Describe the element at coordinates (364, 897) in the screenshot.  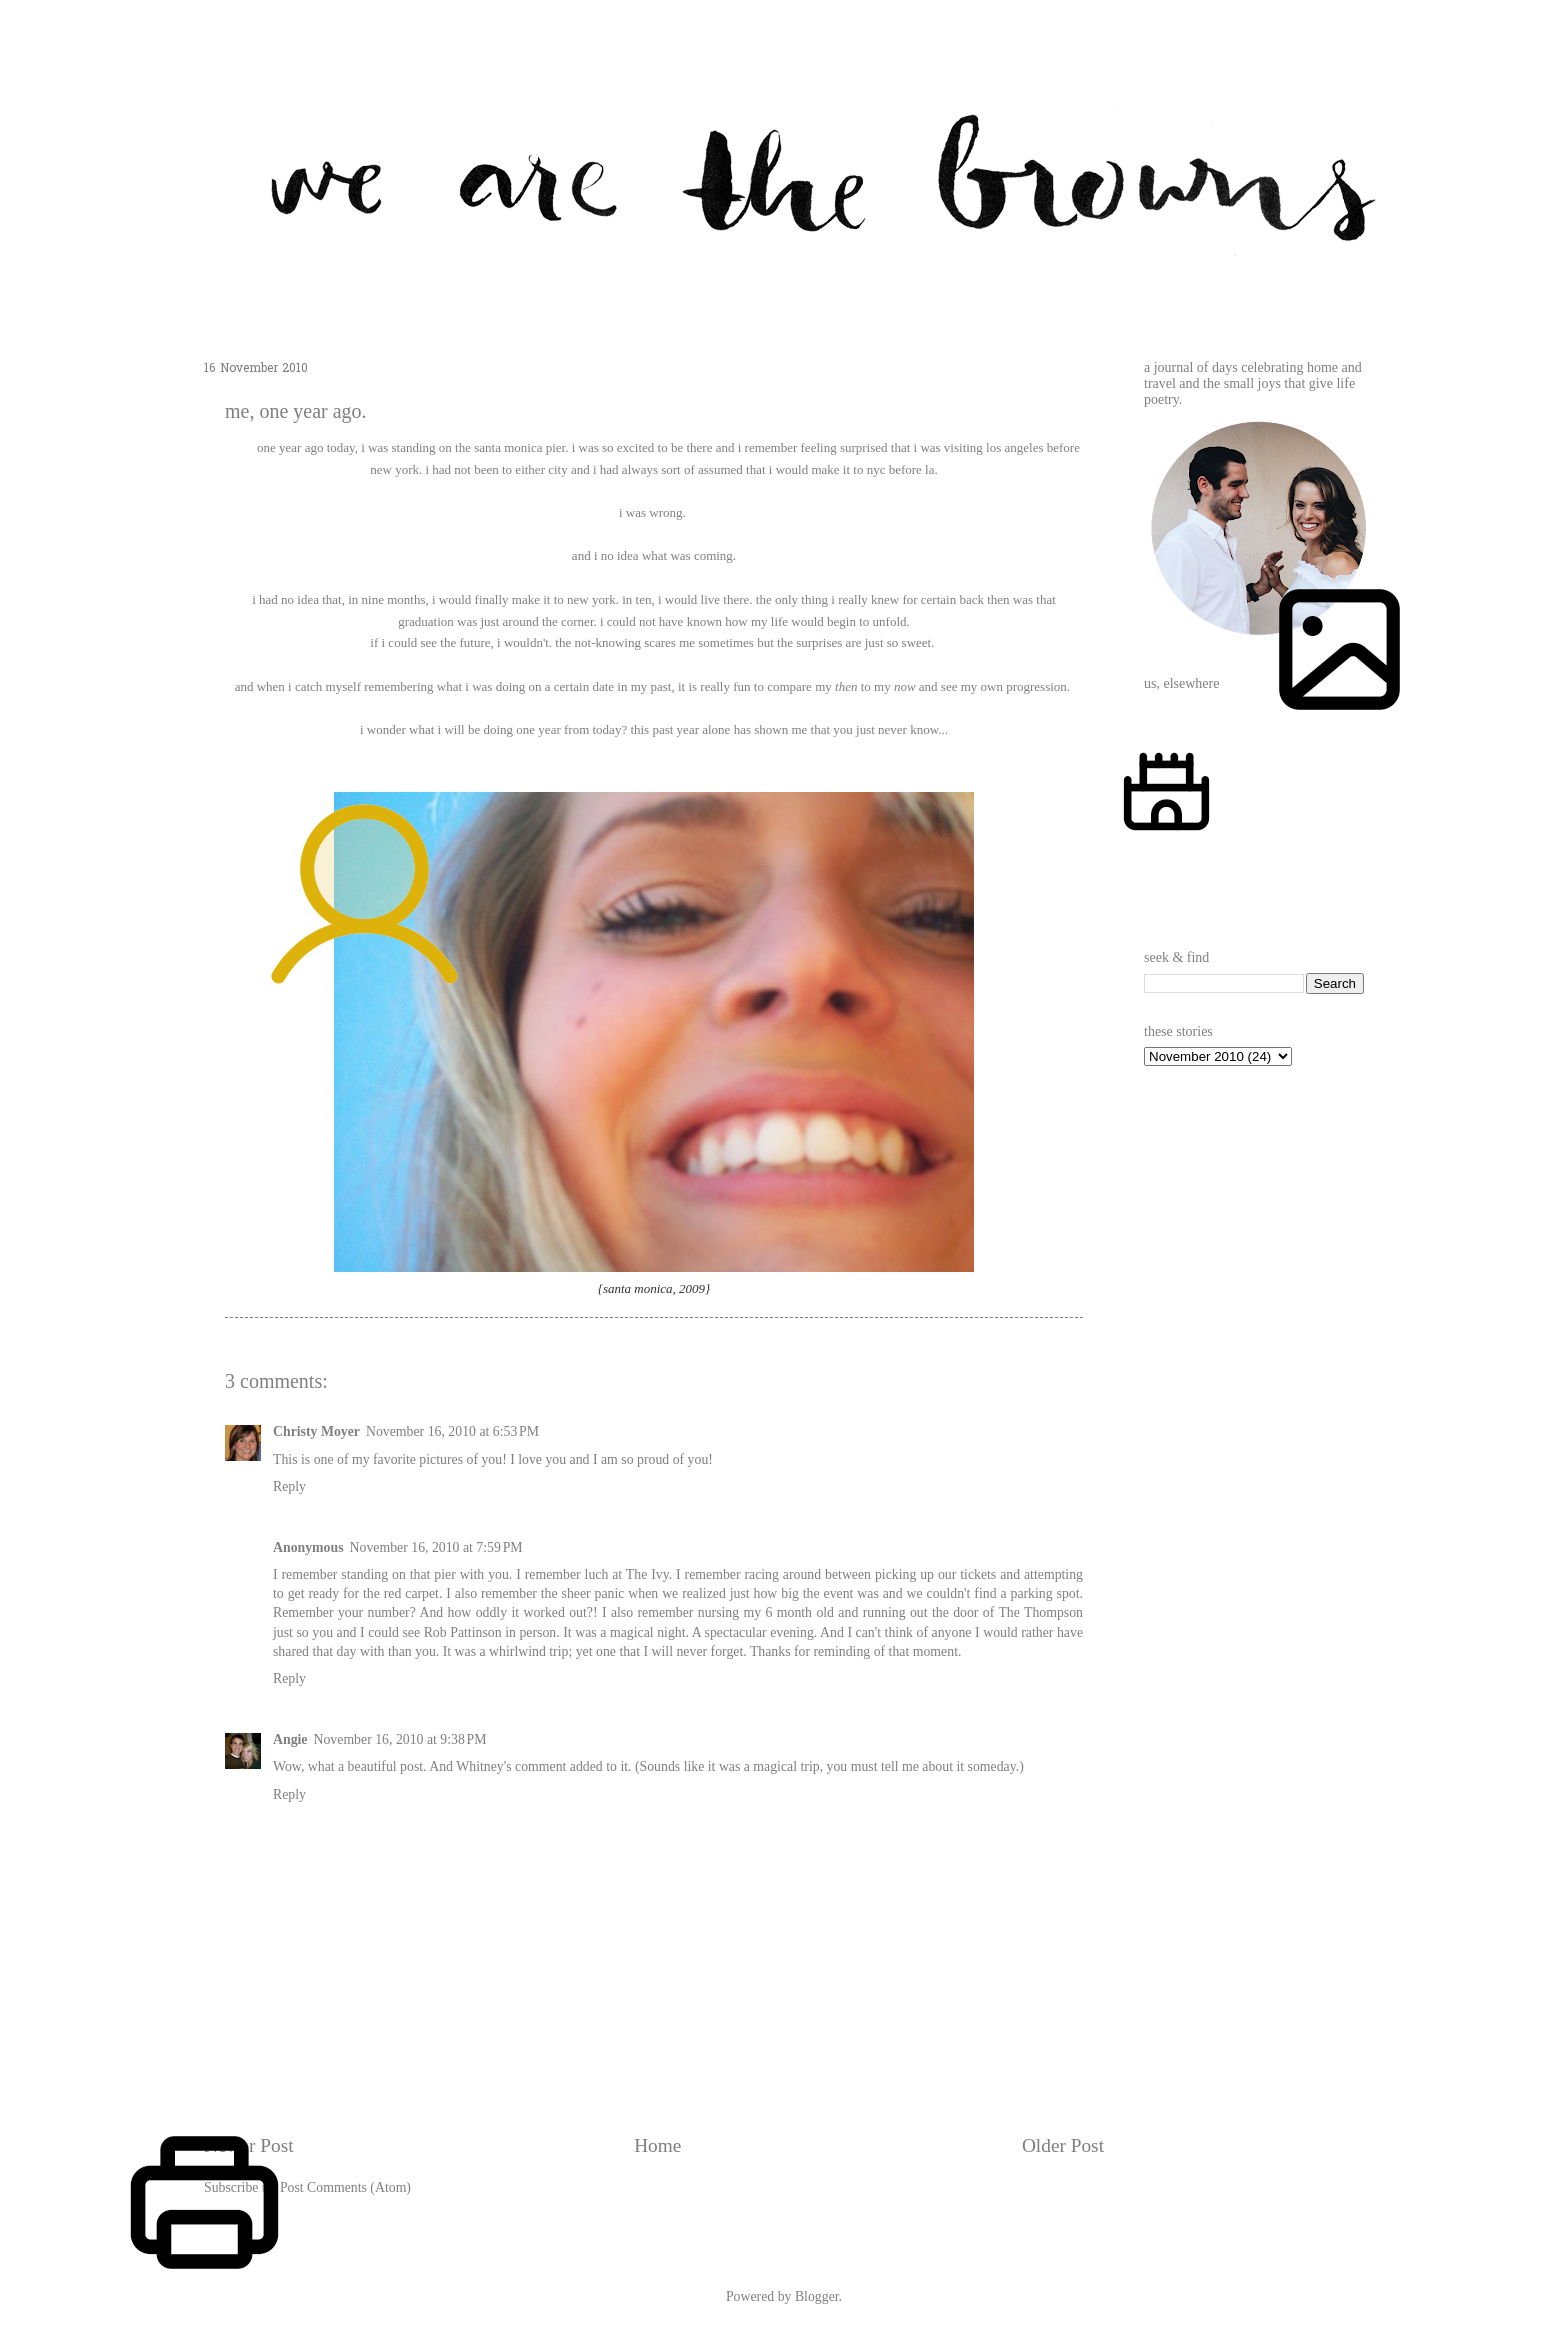
I see `view your profile` at that location.